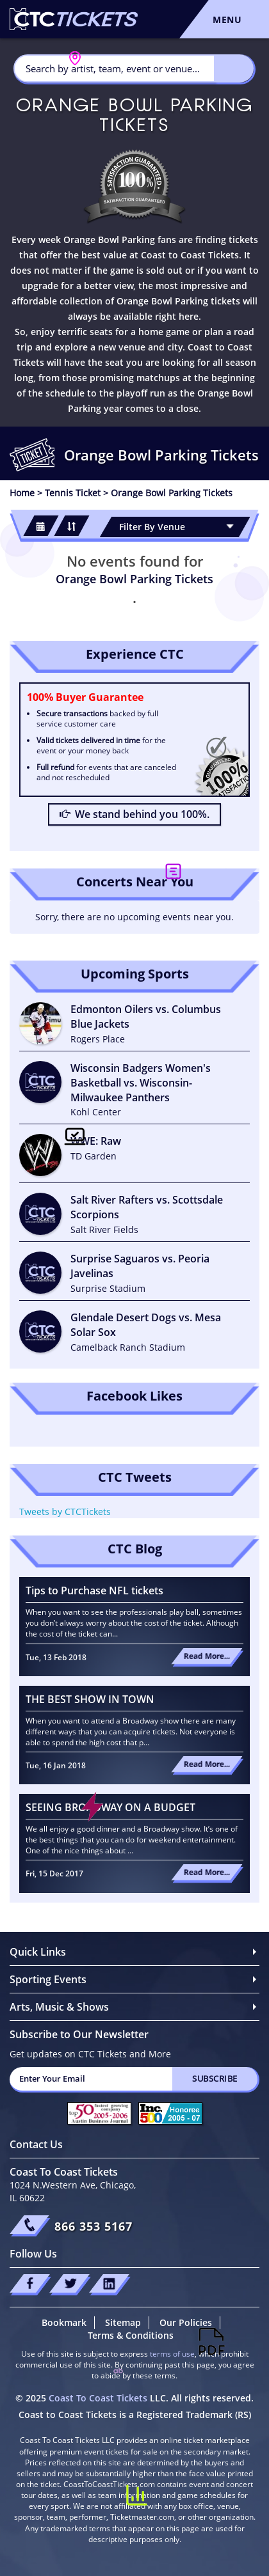 This screenshot has height=2576, width=269. What do you see at coordinates (75, 1136) in the screenshot?
I see `device verification complete` at bounding box center [75, 1136].